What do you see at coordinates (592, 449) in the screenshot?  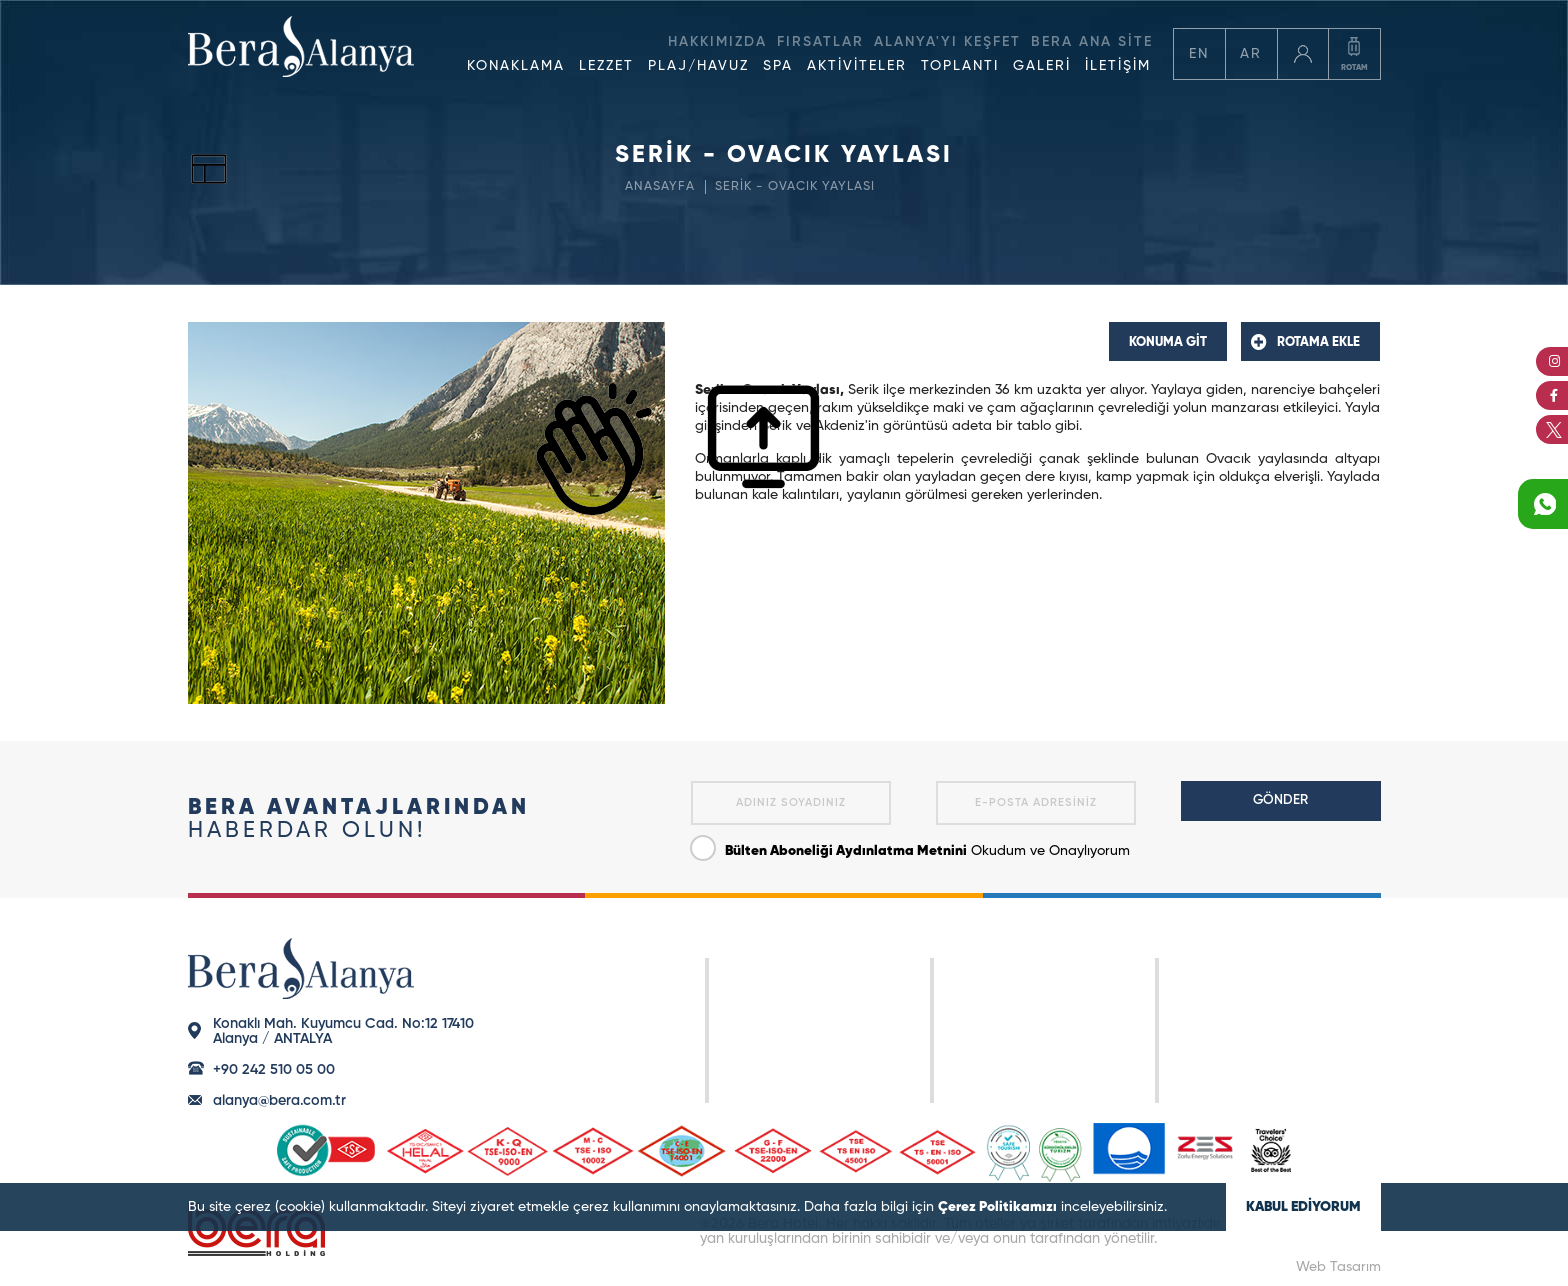 I see `give applause or show appreciation` at bounding box center [592, 449].